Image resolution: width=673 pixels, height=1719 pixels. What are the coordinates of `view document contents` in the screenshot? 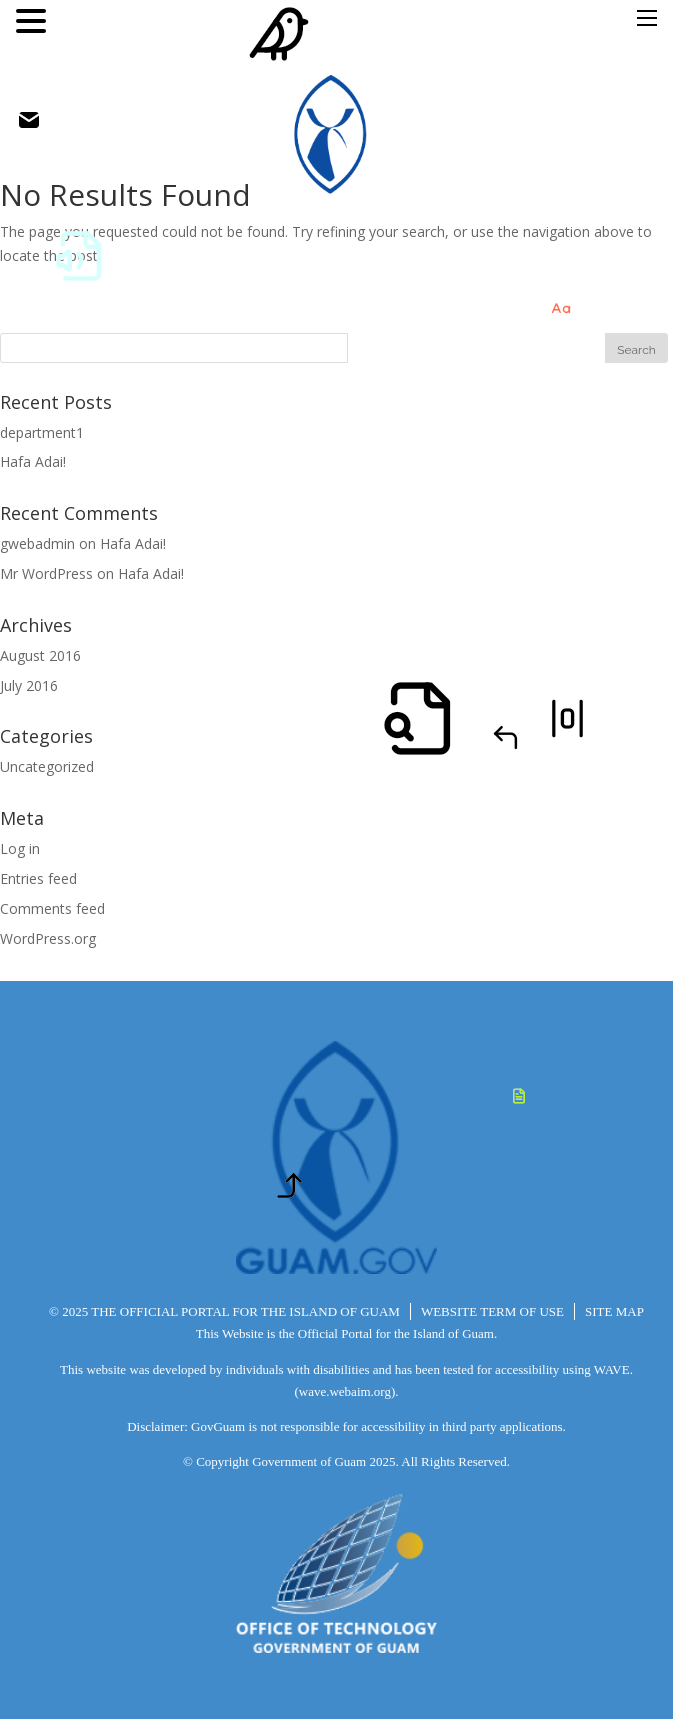 It's located at (519, 1096).